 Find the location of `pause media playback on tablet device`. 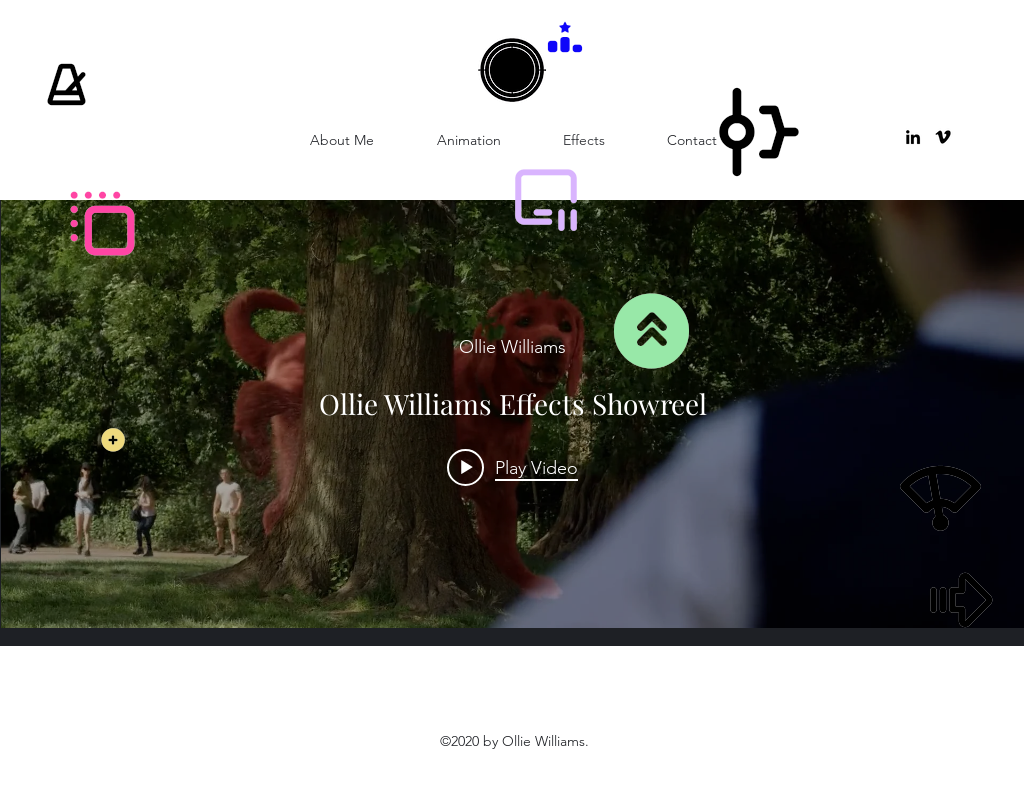

pause media playback on tablet device is located at coordinates (546, 197).